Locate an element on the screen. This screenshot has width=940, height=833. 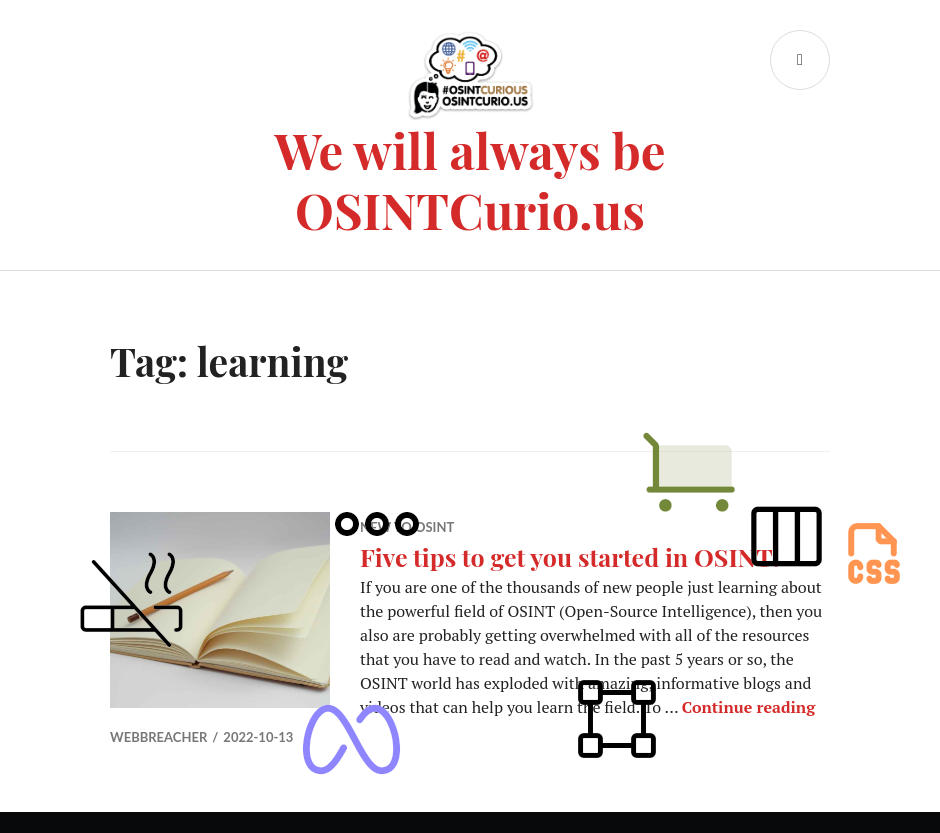
switch to column view layout is located at coordinates (786, 536).